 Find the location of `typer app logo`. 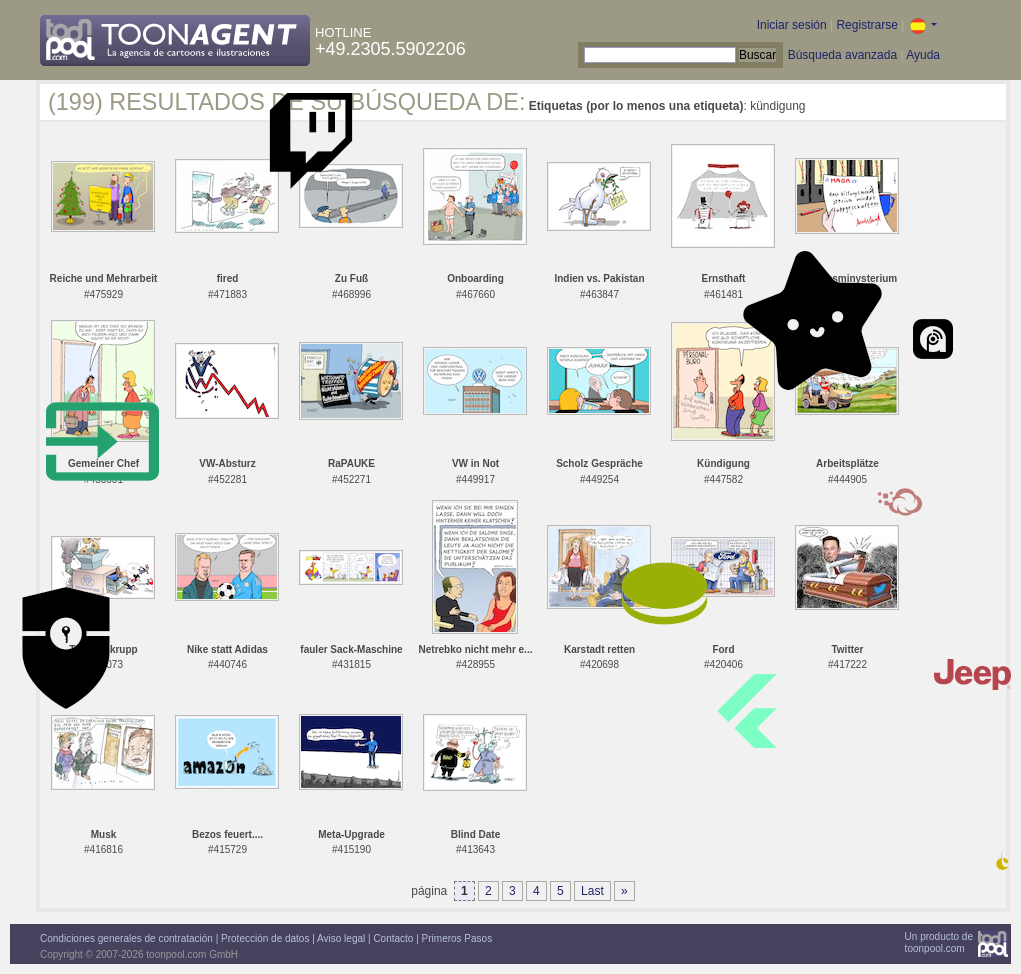

typer app logo is located at coordinates (102, 441).